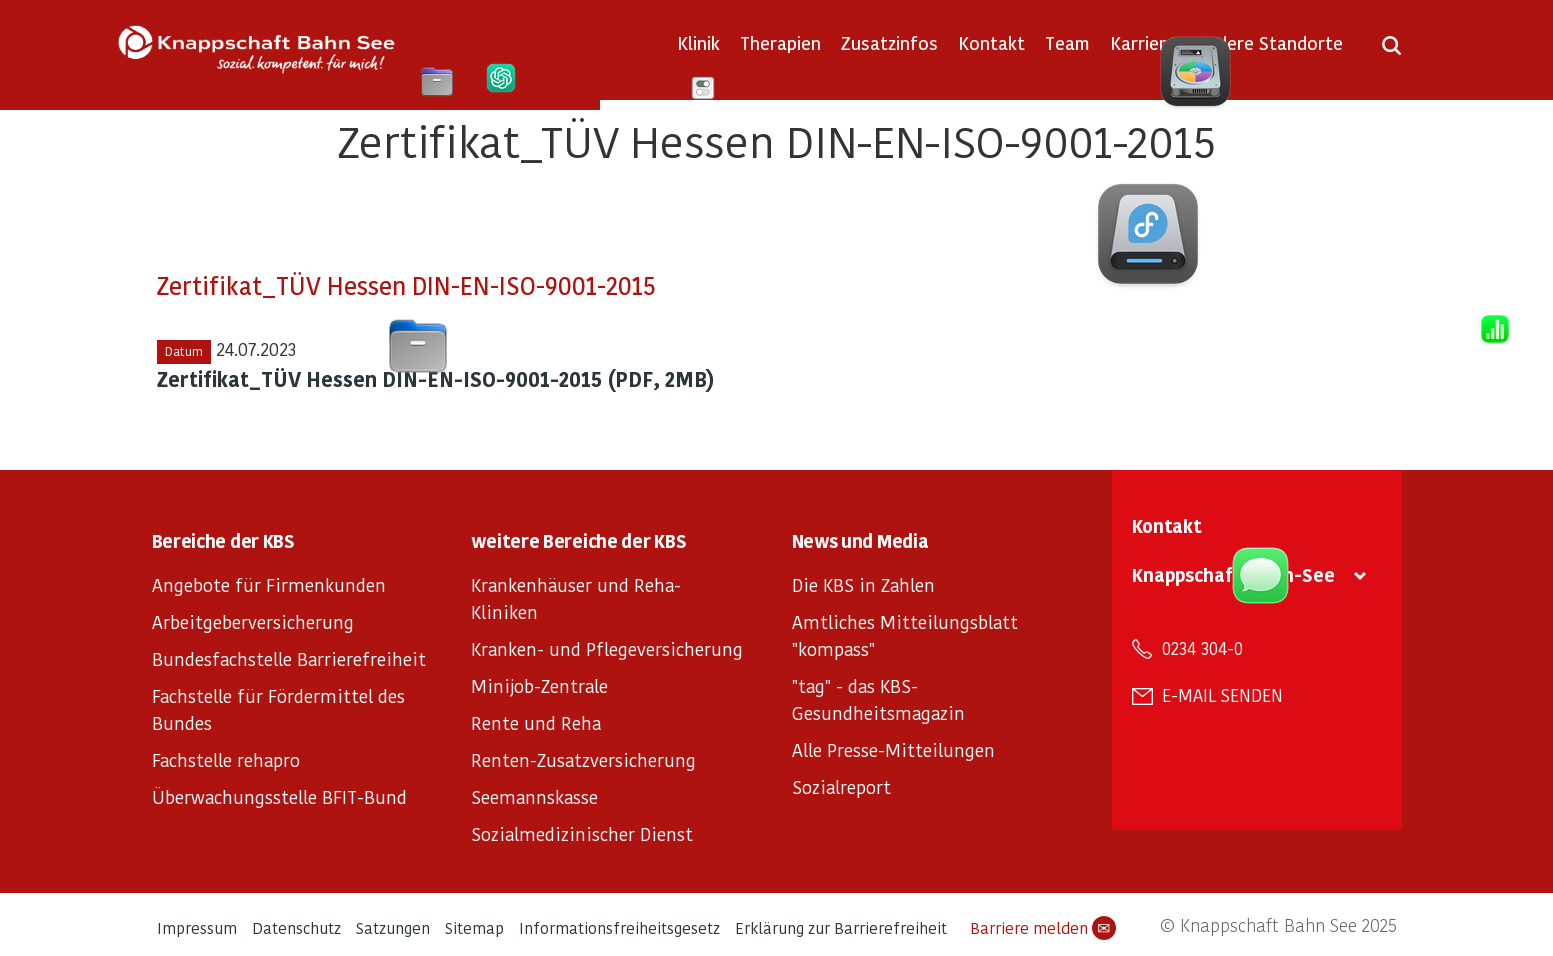  I want to click on open ChatGPT app, so click(501, 78).